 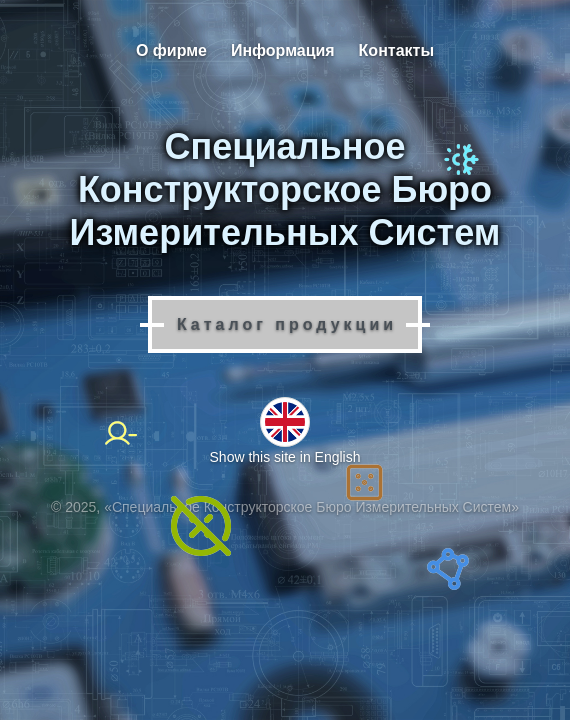 What do you see at coordinates (120, 434) in the screenshot?
I see `remove a user or contact` at bounding box center [120, 434].